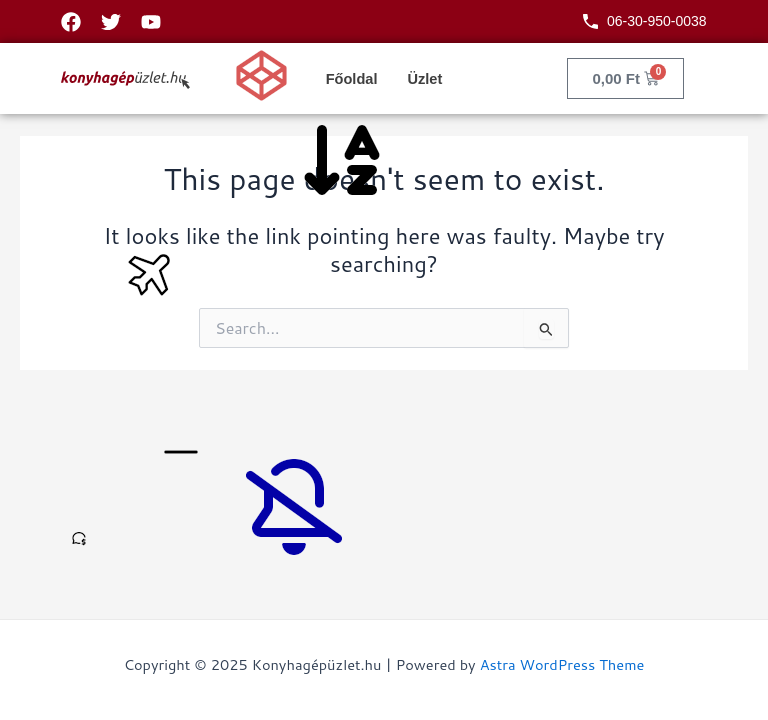 This screenshot has width=768, height=720. Describe the element at coordinates (261, 75) in the screenshot. I see `codepen logo` at that location.